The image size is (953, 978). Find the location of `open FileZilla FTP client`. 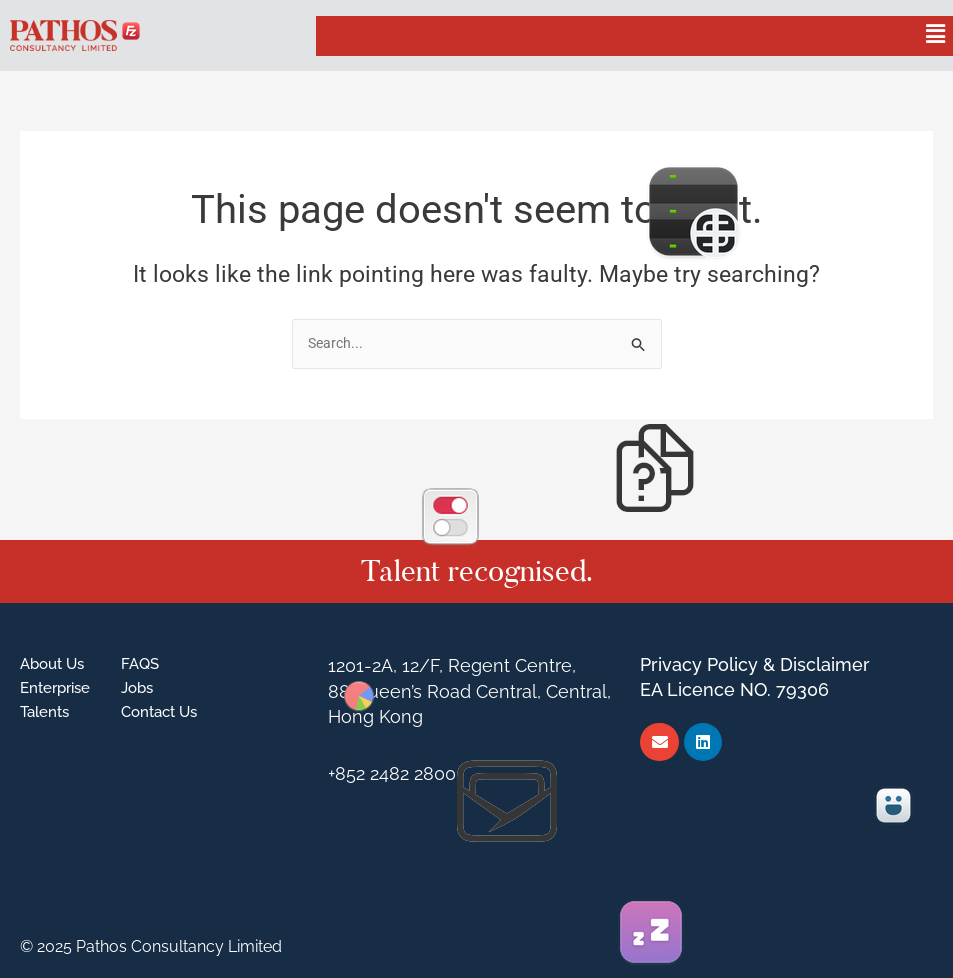

open FileZilla FTP client is located at coordinates (131, 31).